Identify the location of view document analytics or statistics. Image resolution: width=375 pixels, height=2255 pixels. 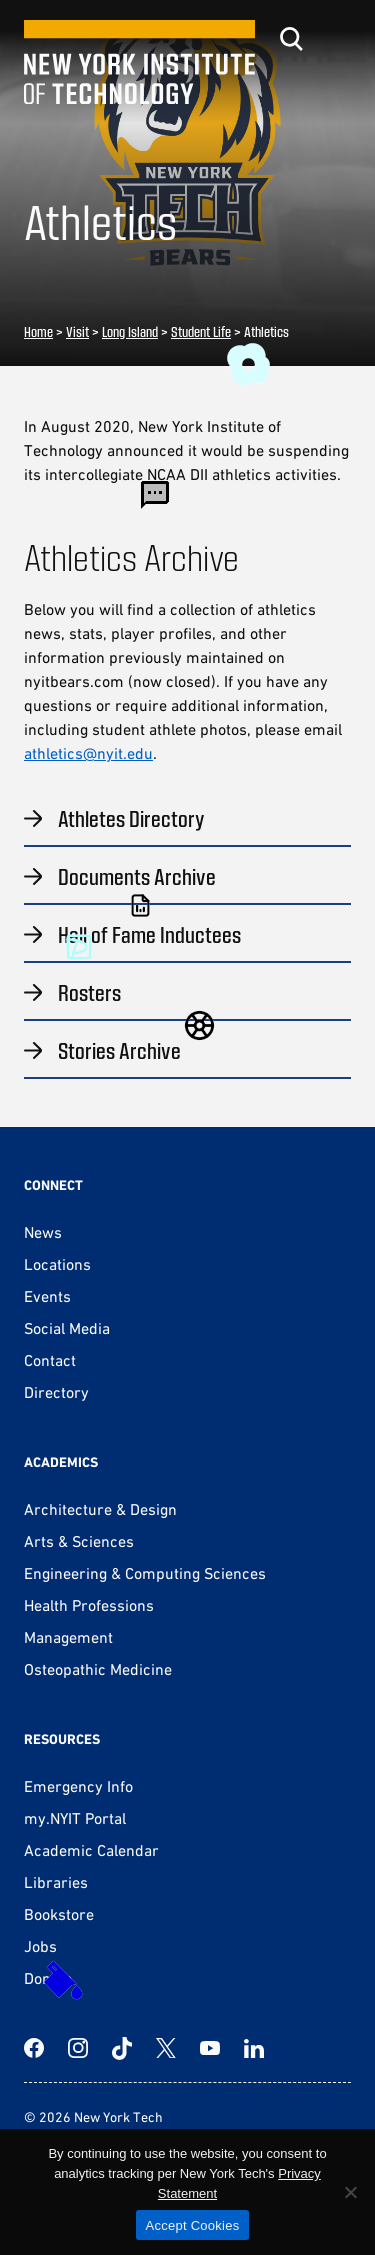
(140, 905).